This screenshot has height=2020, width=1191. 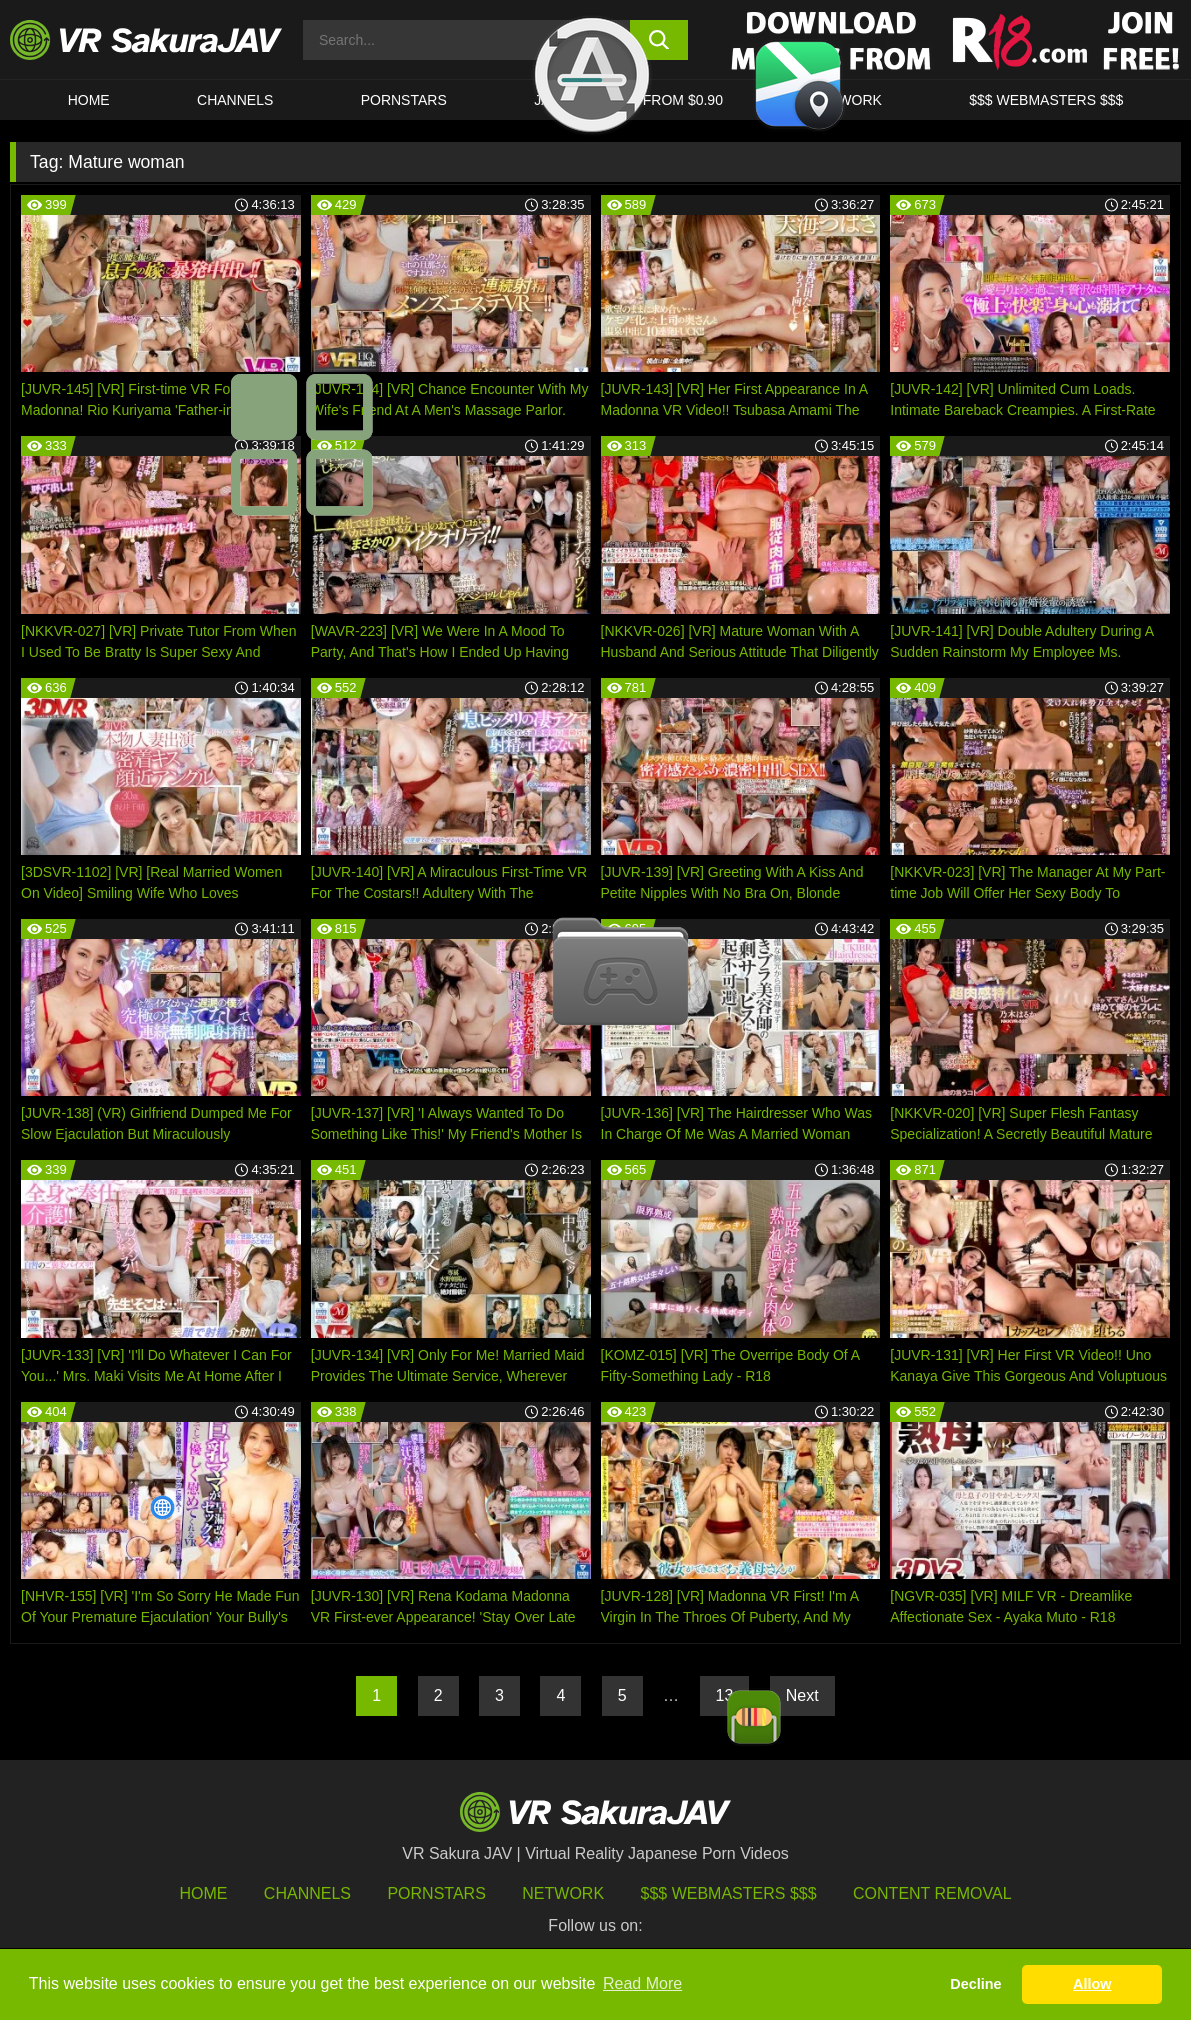 What do you see at coordinates (754, 1717) in the screenshot?
I see `open ColorCode app` at bounding box center [754, 1717].